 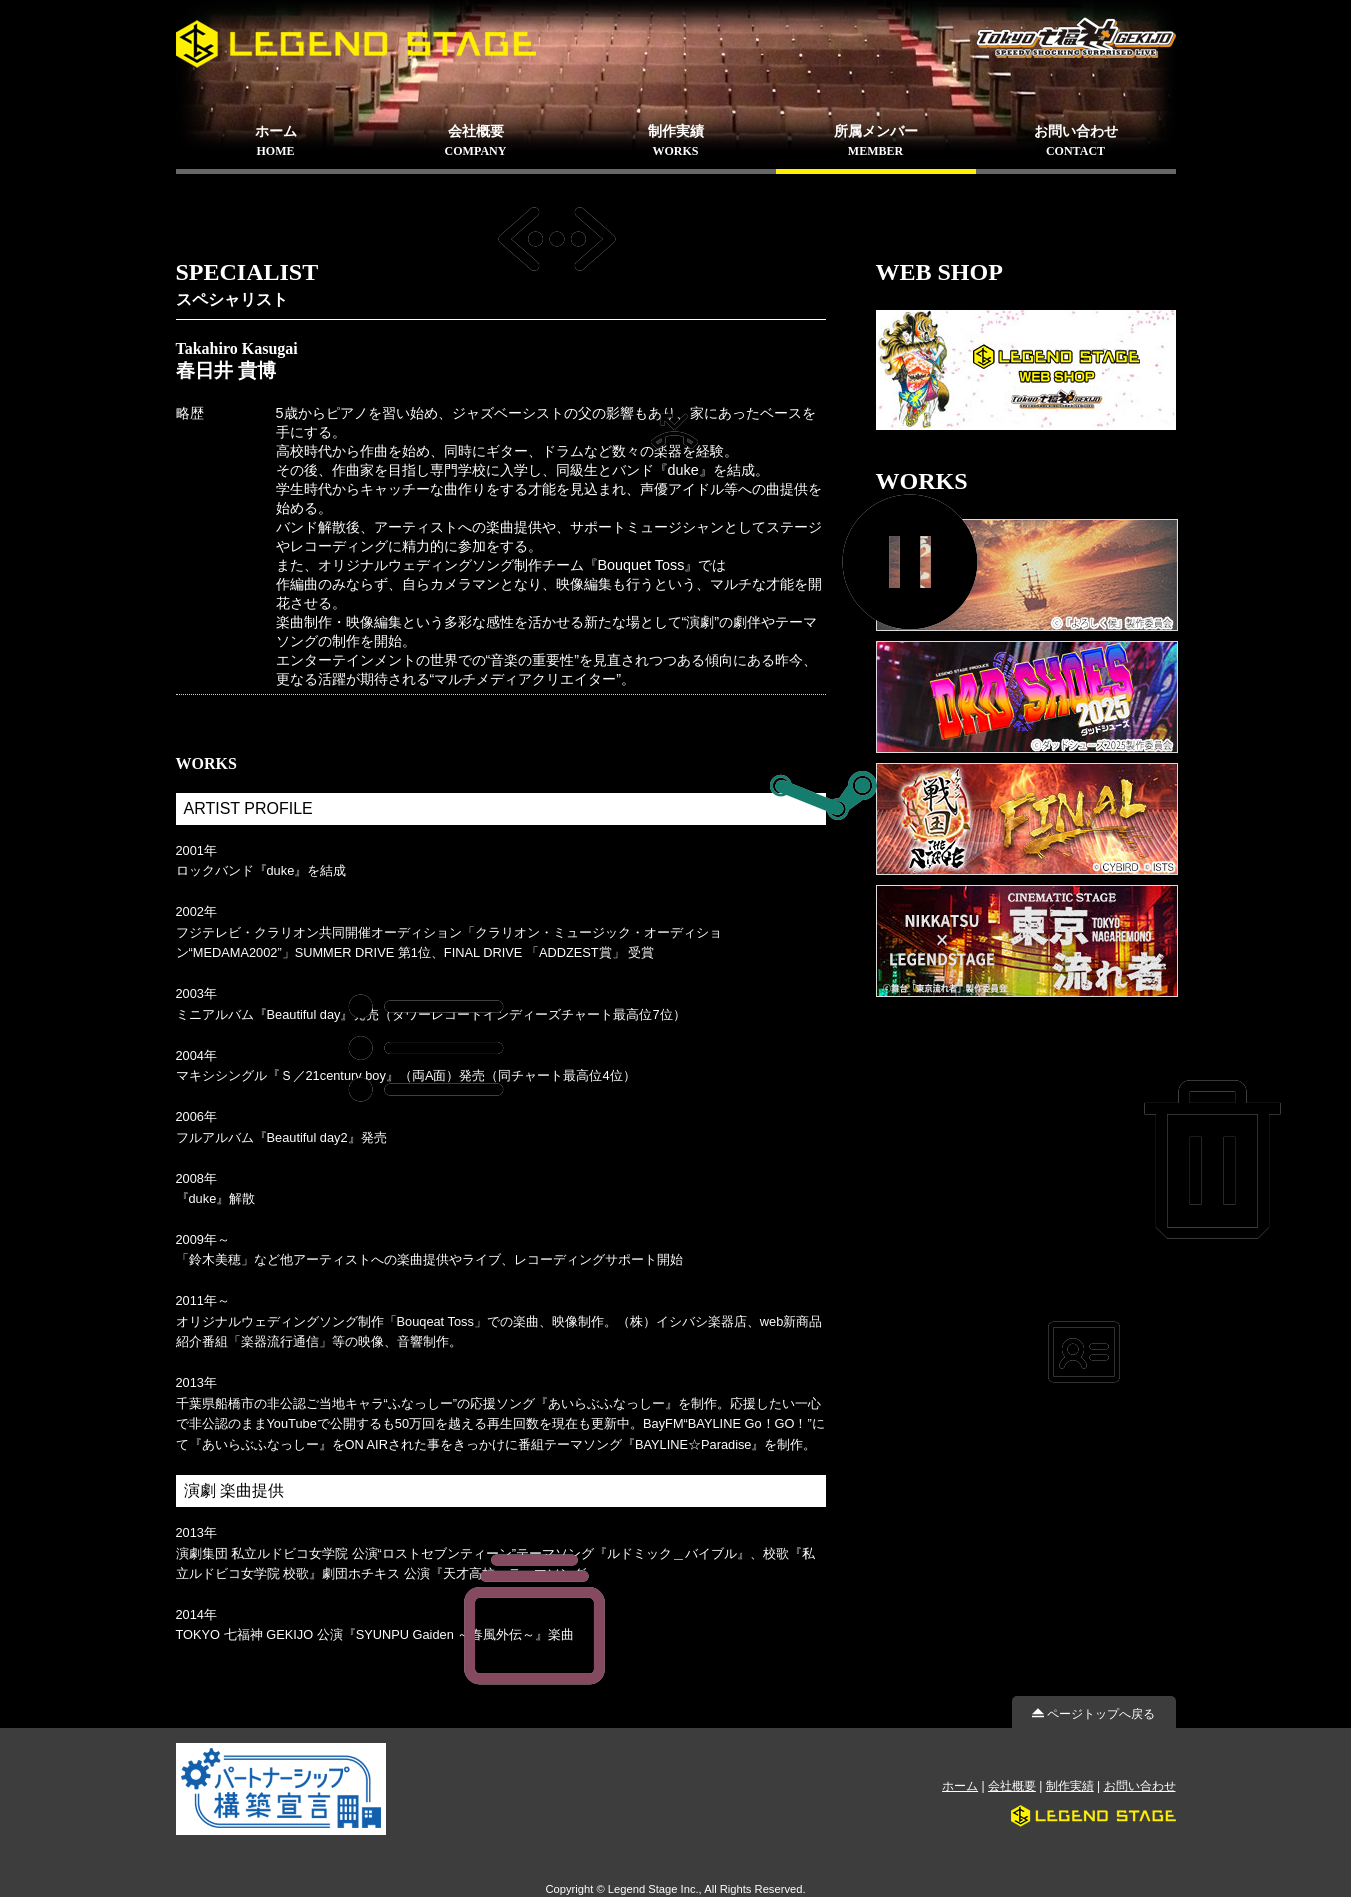 I want to click on code is currently processing or compiling, so click(x=557, y=239).